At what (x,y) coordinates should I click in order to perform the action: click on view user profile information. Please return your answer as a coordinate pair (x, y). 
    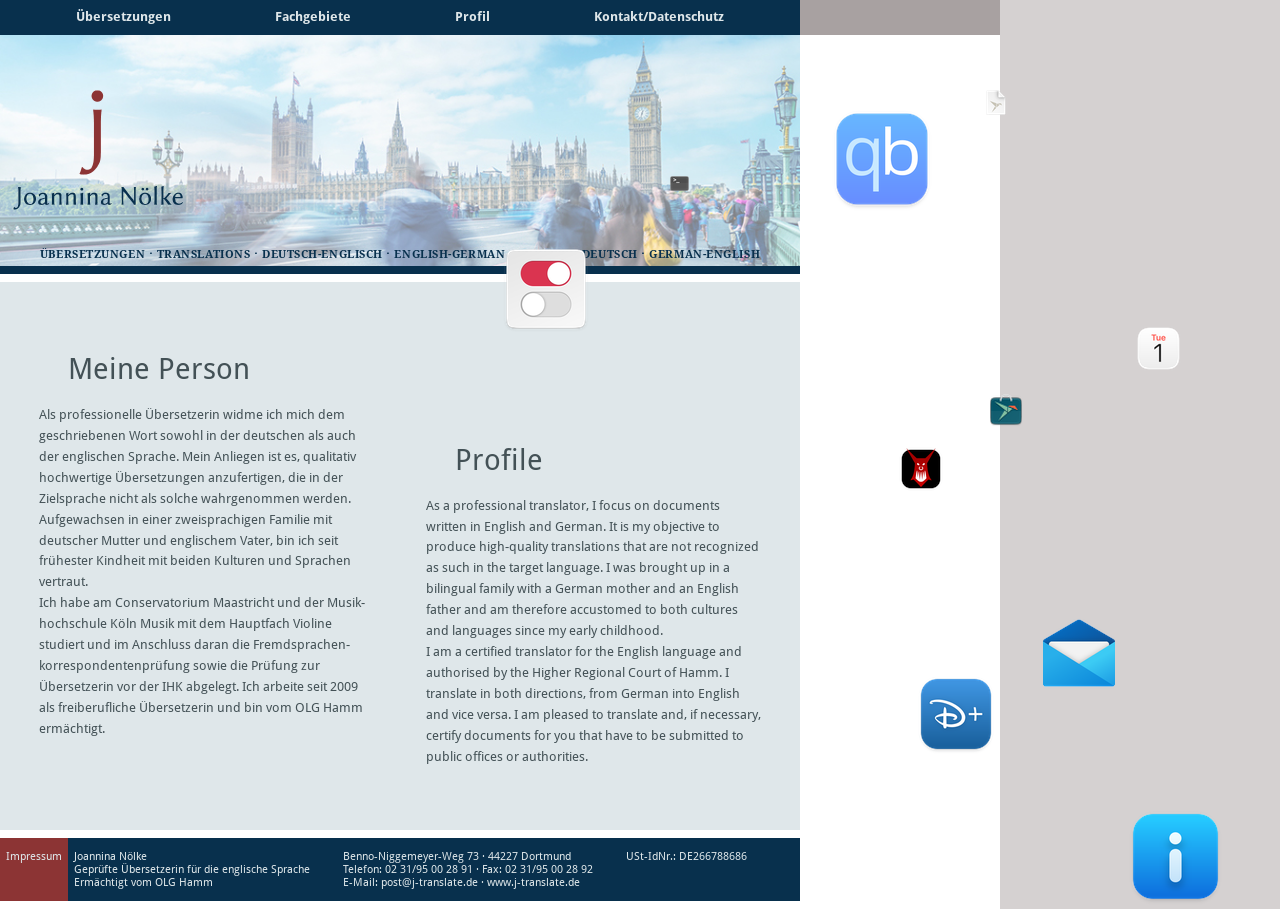
    Looking at the image, I should click on (1175, 856).